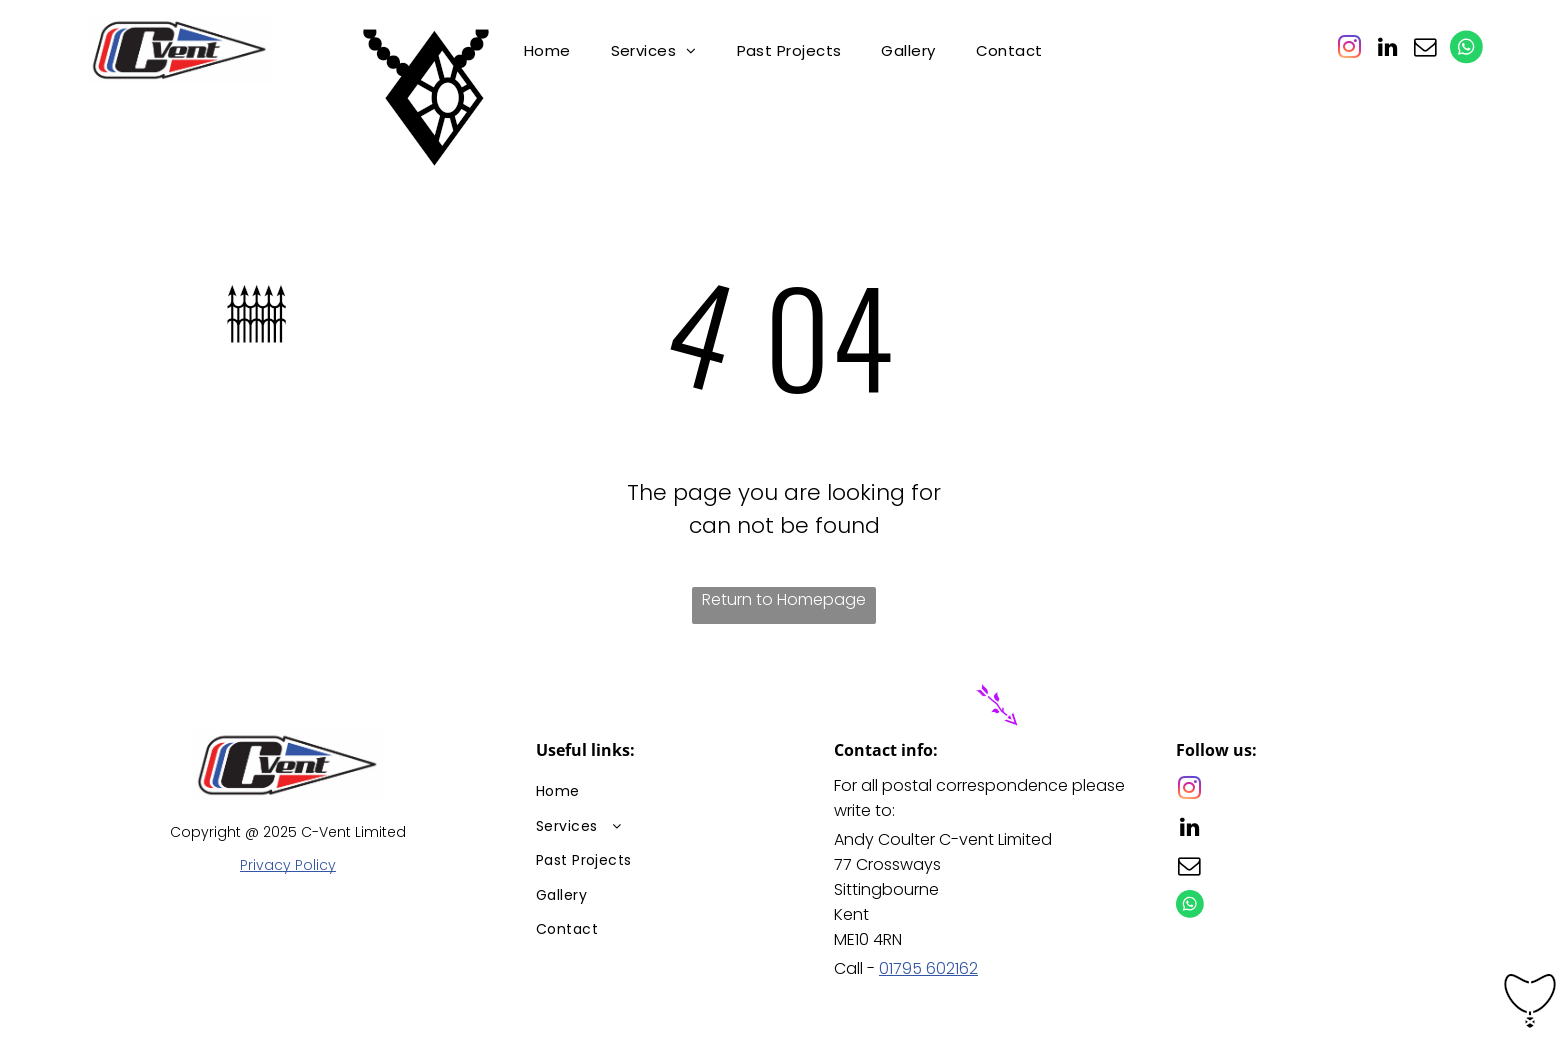 Image resolution: width=1568 pixels, height=1061 pixels. I want to click on view equipped jewelry or accessories, so click(430, 98).